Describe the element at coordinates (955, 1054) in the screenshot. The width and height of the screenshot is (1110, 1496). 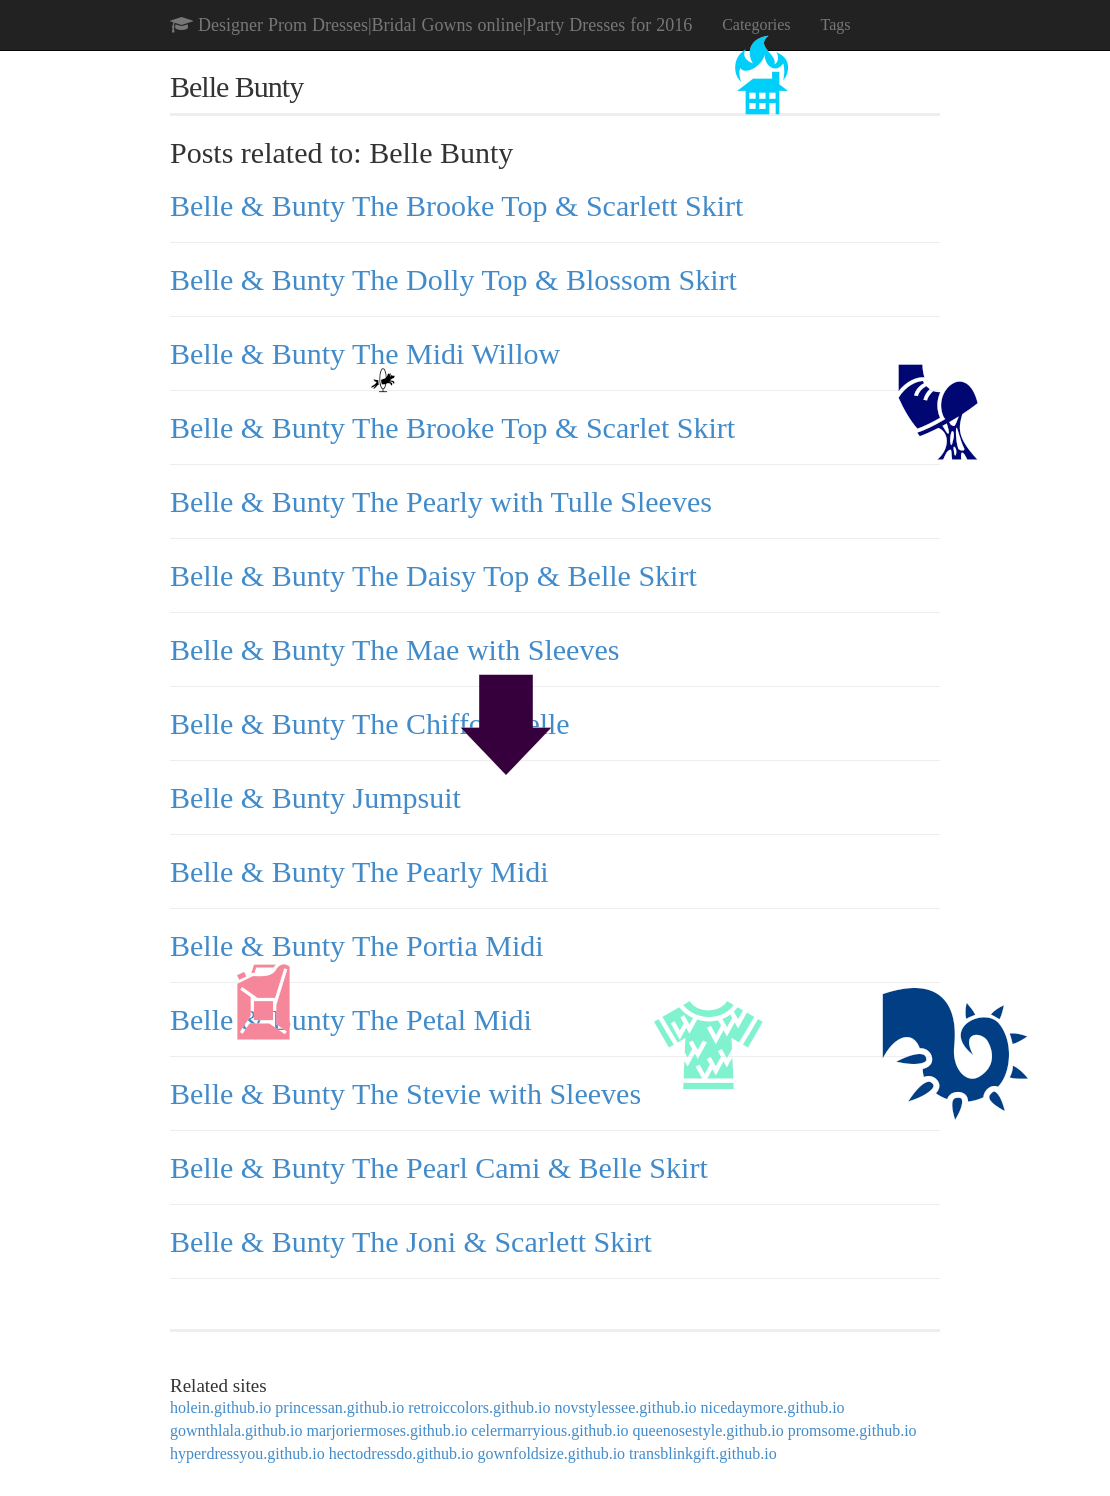
I see `select tentacle monster or creature type` at that location.